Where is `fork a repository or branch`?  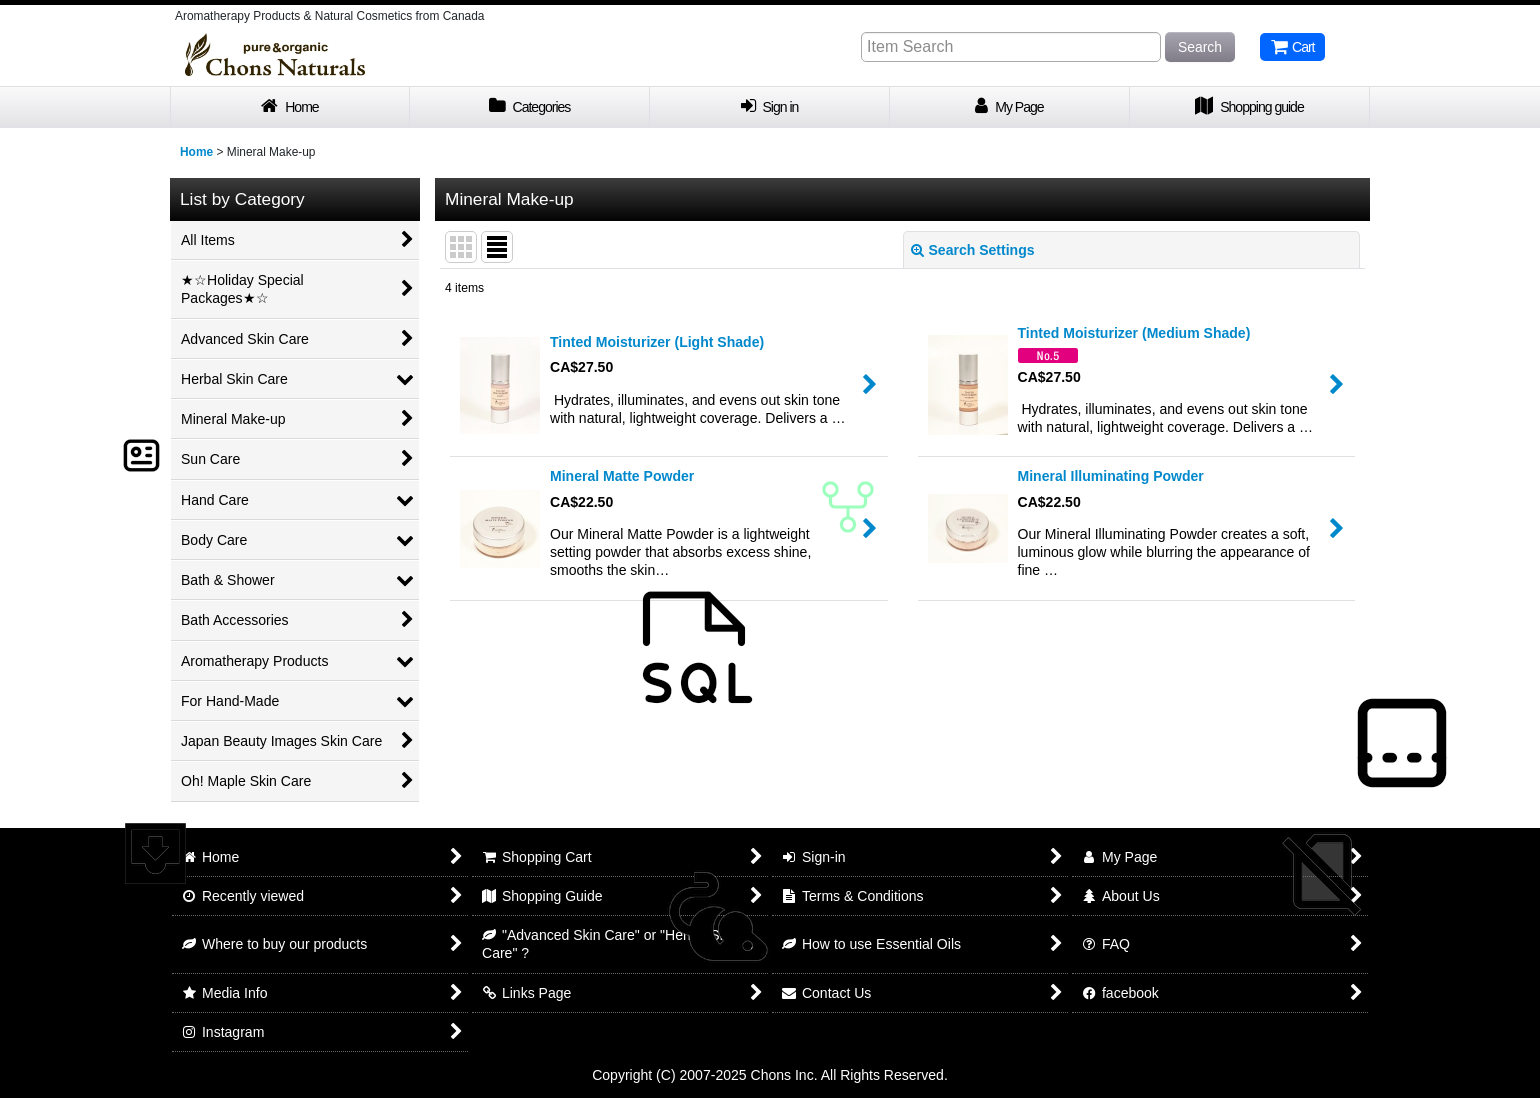 fork a repository or branch is located at coordinates (848, 507).